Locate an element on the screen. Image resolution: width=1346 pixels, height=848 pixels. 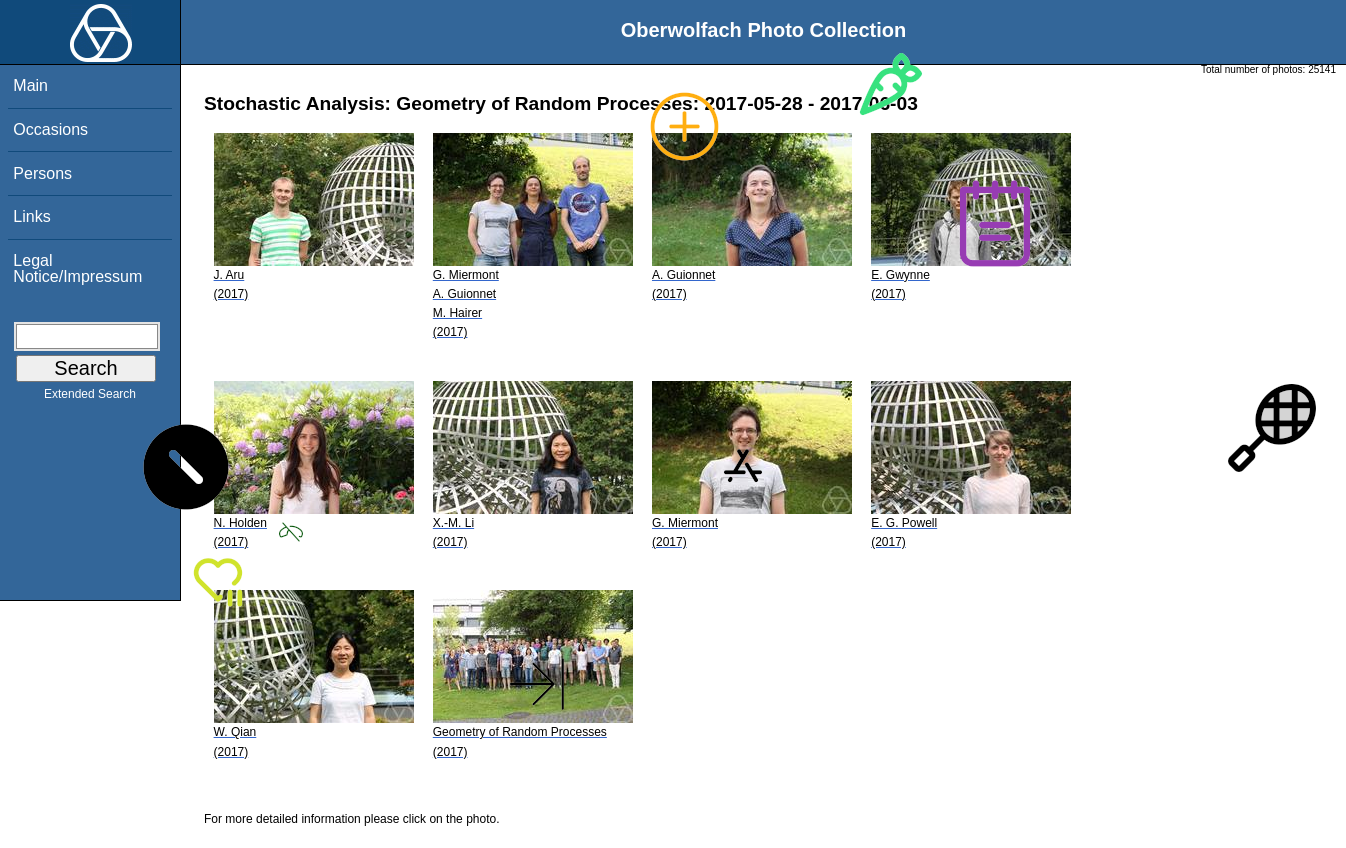
open the App Store is located at coordinates (743, 467).